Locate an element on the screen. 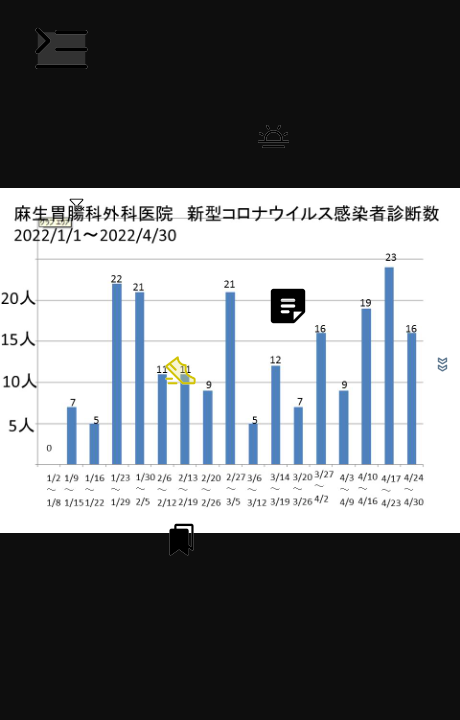 This screenshot has width=460, height=720. create a new note is located at coordinates (288, 306).